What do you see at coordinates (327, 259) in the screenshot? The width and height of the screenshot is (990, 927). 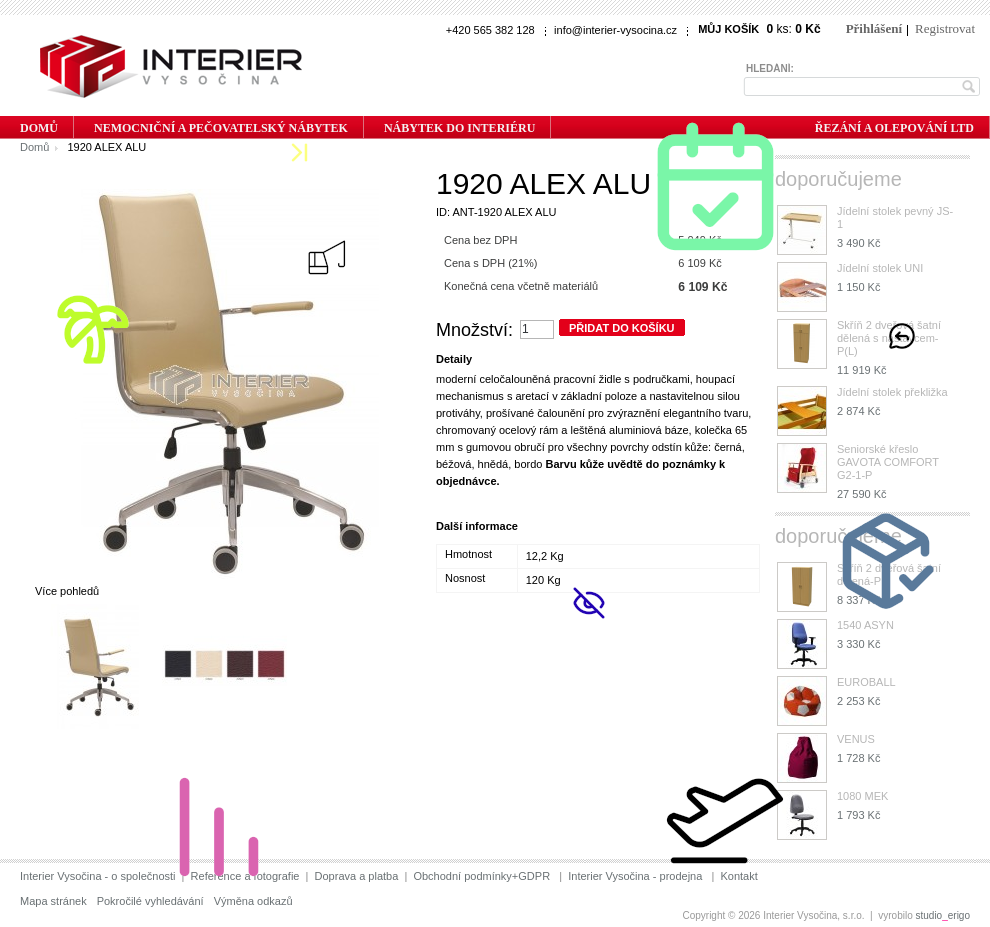 I see `construction or building in progress` at bounding box center [327, 259].